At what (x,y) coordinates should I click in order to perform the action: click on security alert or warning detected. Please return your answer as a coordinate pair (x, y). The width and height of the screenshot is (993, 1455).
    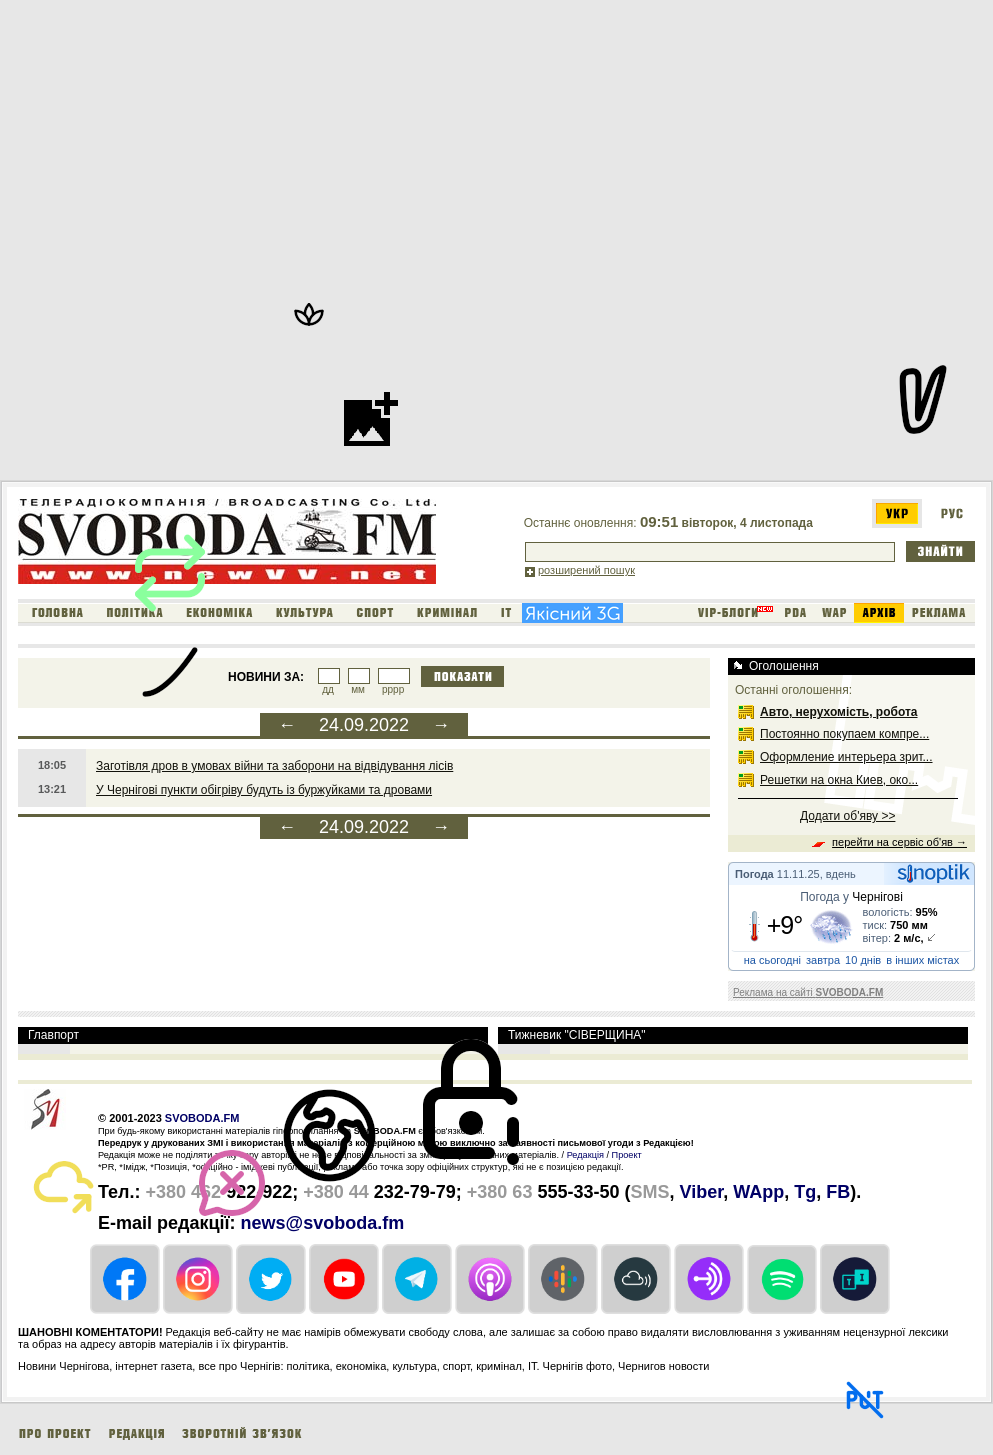
    Looking at the image, I should click on (471, 1099).